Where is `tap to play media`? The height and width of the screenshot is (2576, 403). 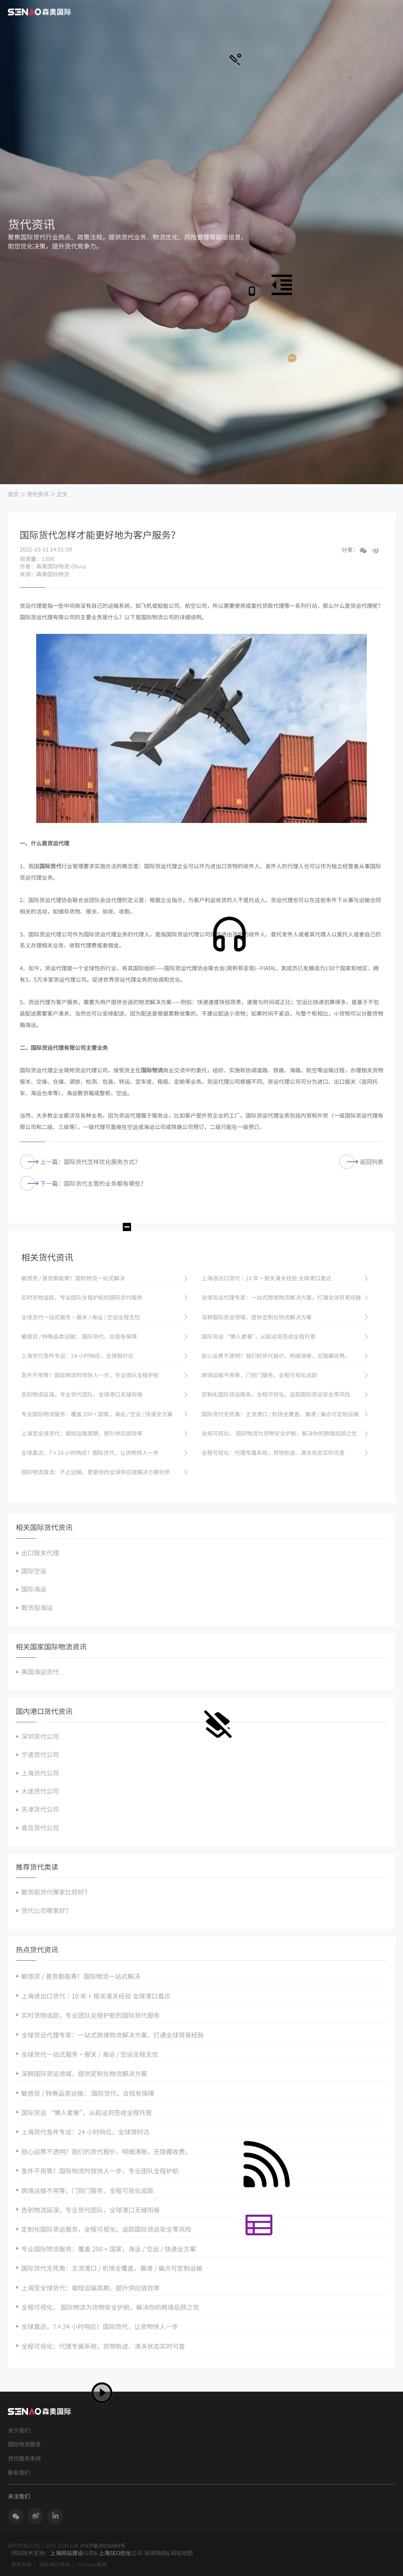 tap to play media is located at coordinates (102, 2393).